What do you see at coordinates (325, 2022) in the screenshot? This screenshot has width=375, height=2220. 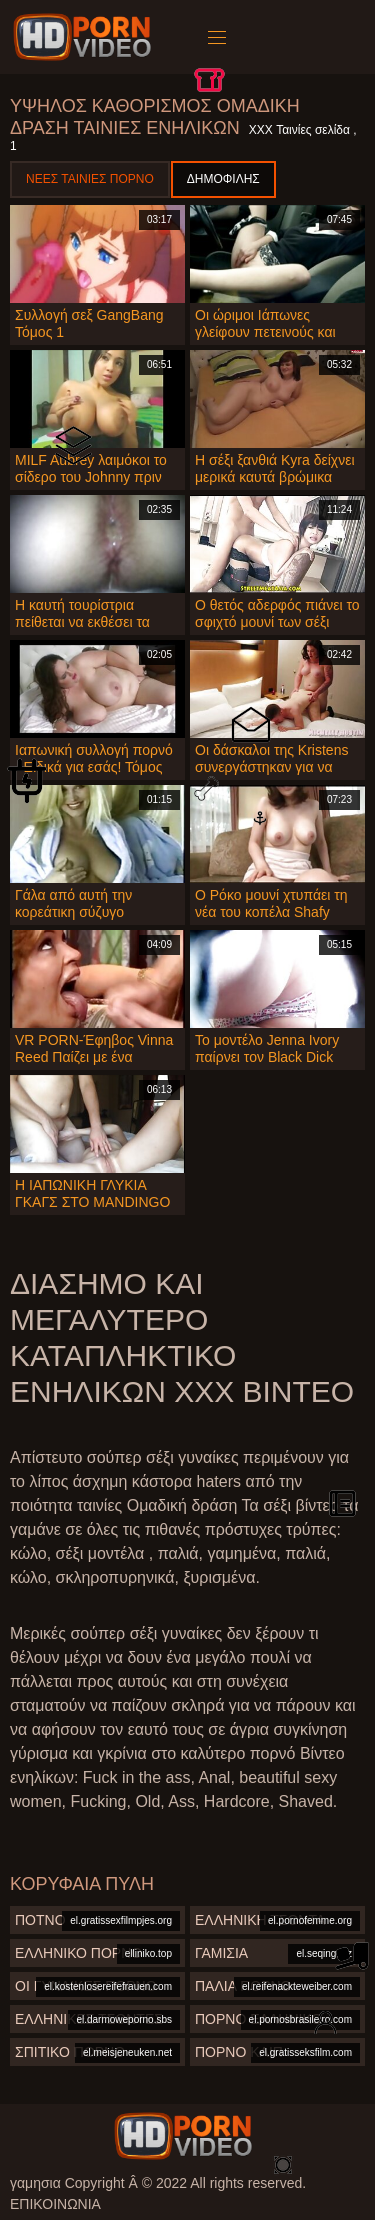 I see `view your profile` at bounding box center [325, 2022].